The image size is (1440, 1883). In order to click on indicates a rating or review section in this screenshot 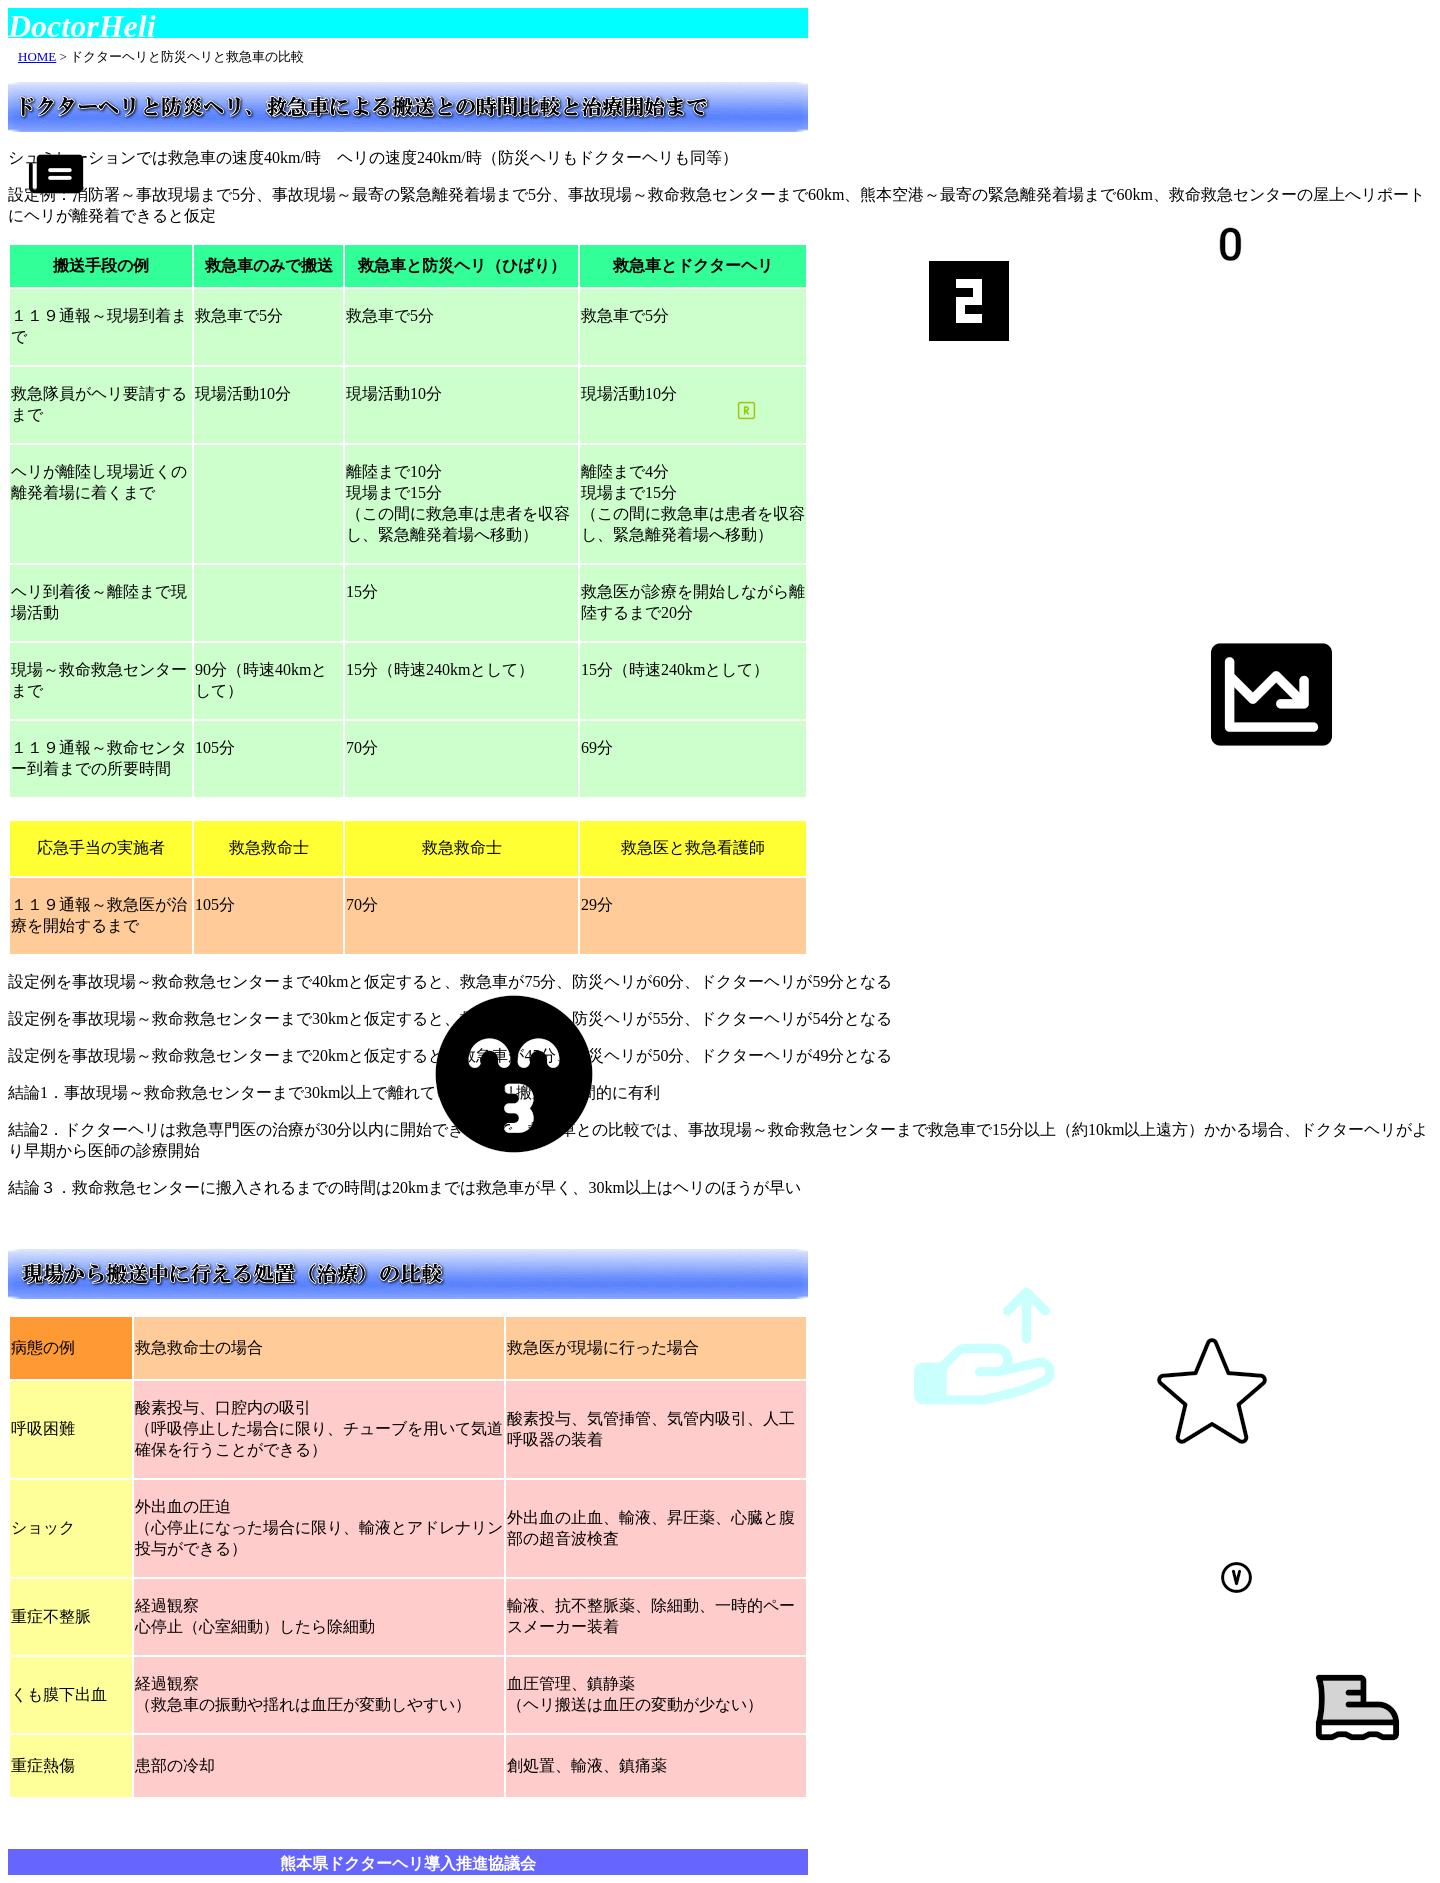, I will do `click(746, 410)`.